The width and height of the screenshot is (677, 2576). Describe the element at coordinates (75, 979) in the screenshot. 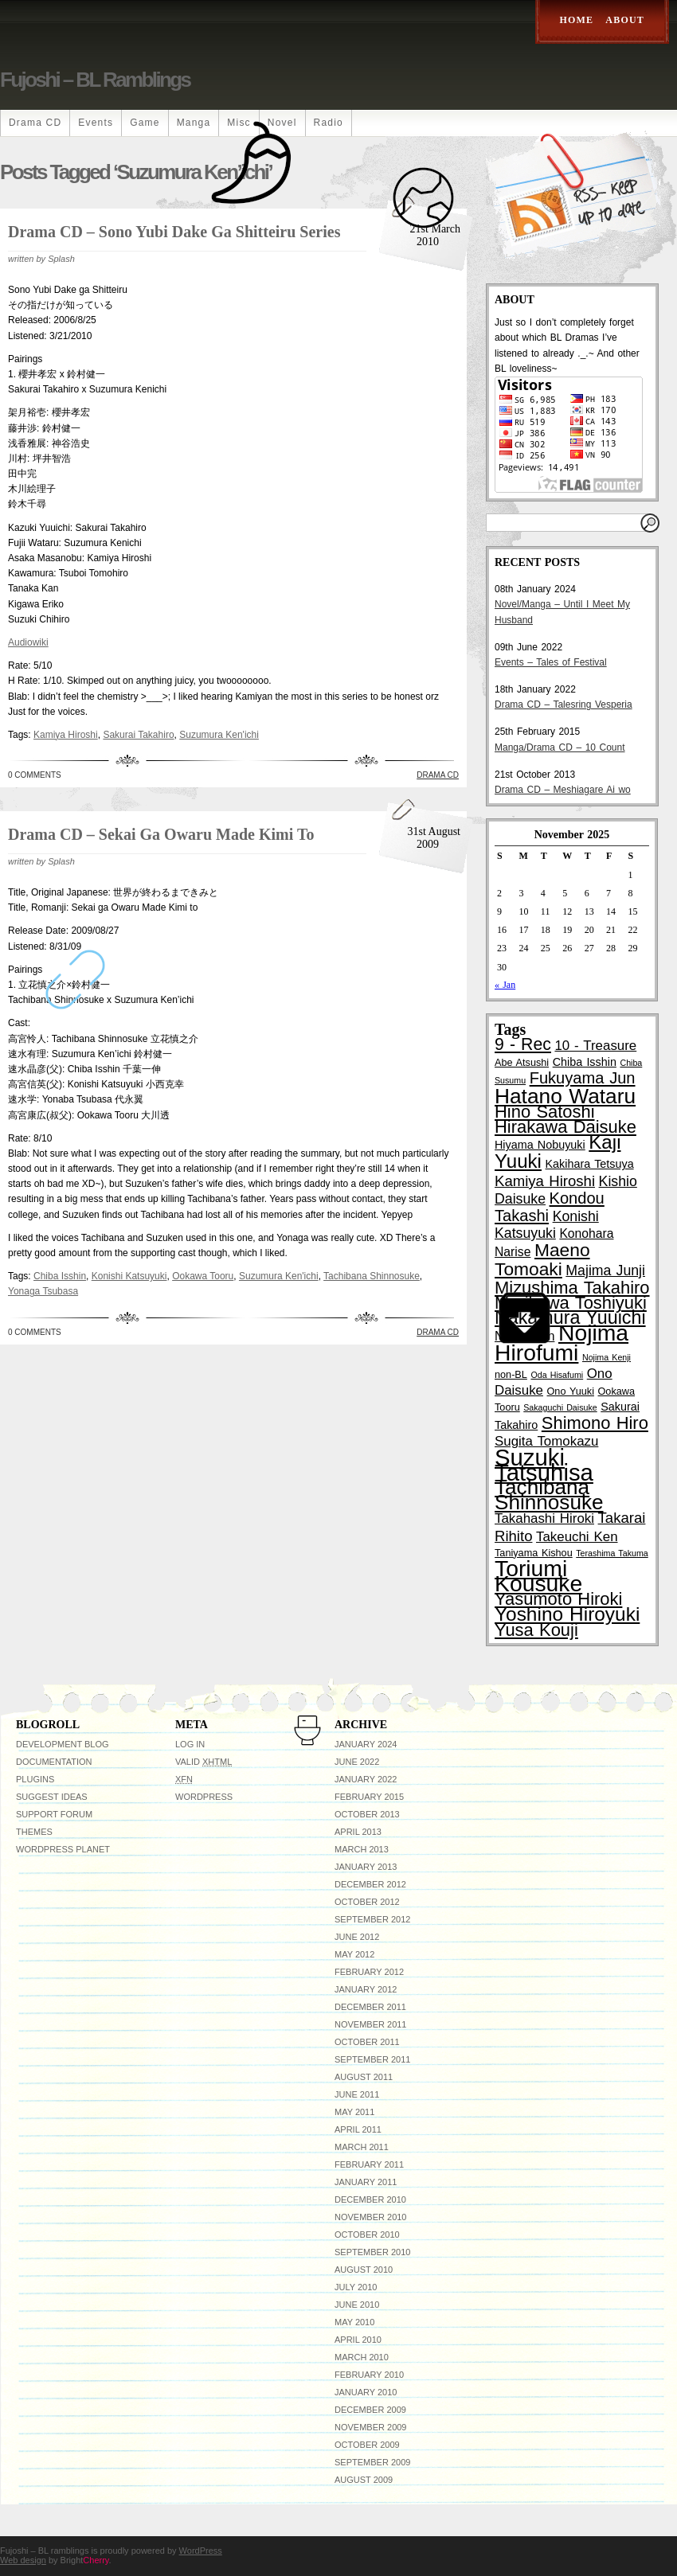

I see `unlink or break a connection` at that location.